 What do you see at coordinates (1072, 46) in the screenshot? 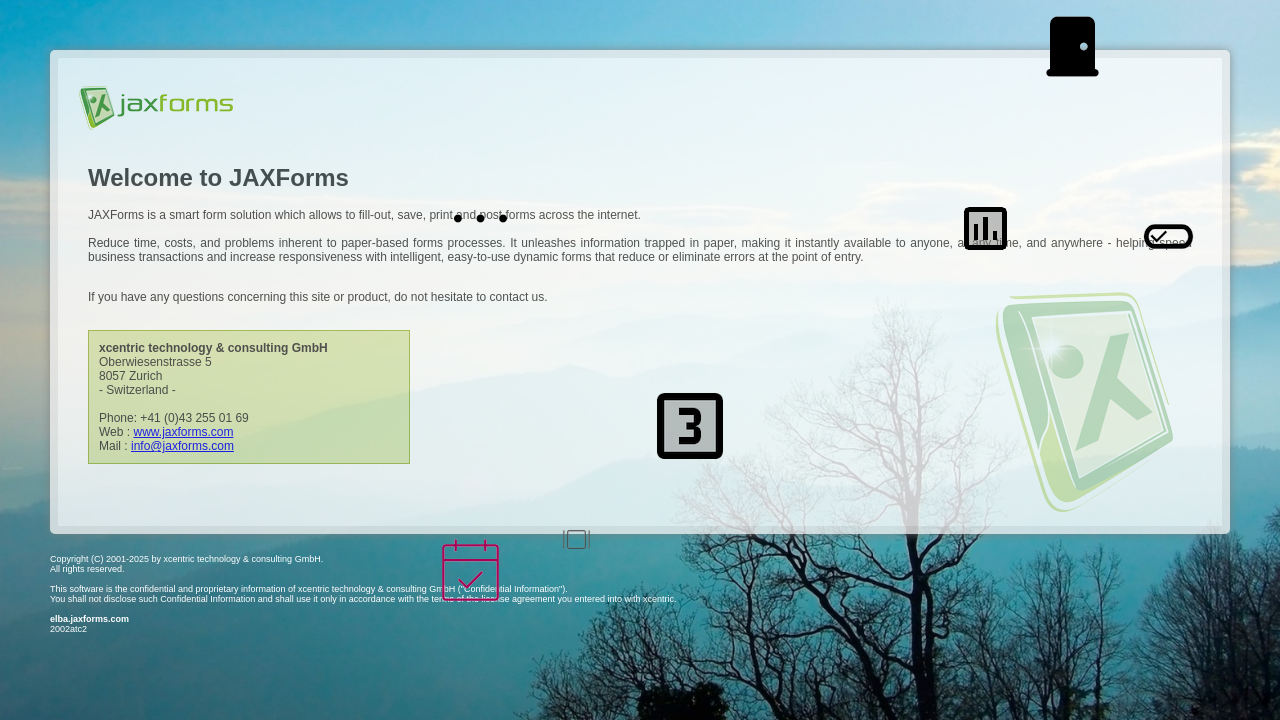
I see `log out or exit the current session` at bounding box center [1072, 46].